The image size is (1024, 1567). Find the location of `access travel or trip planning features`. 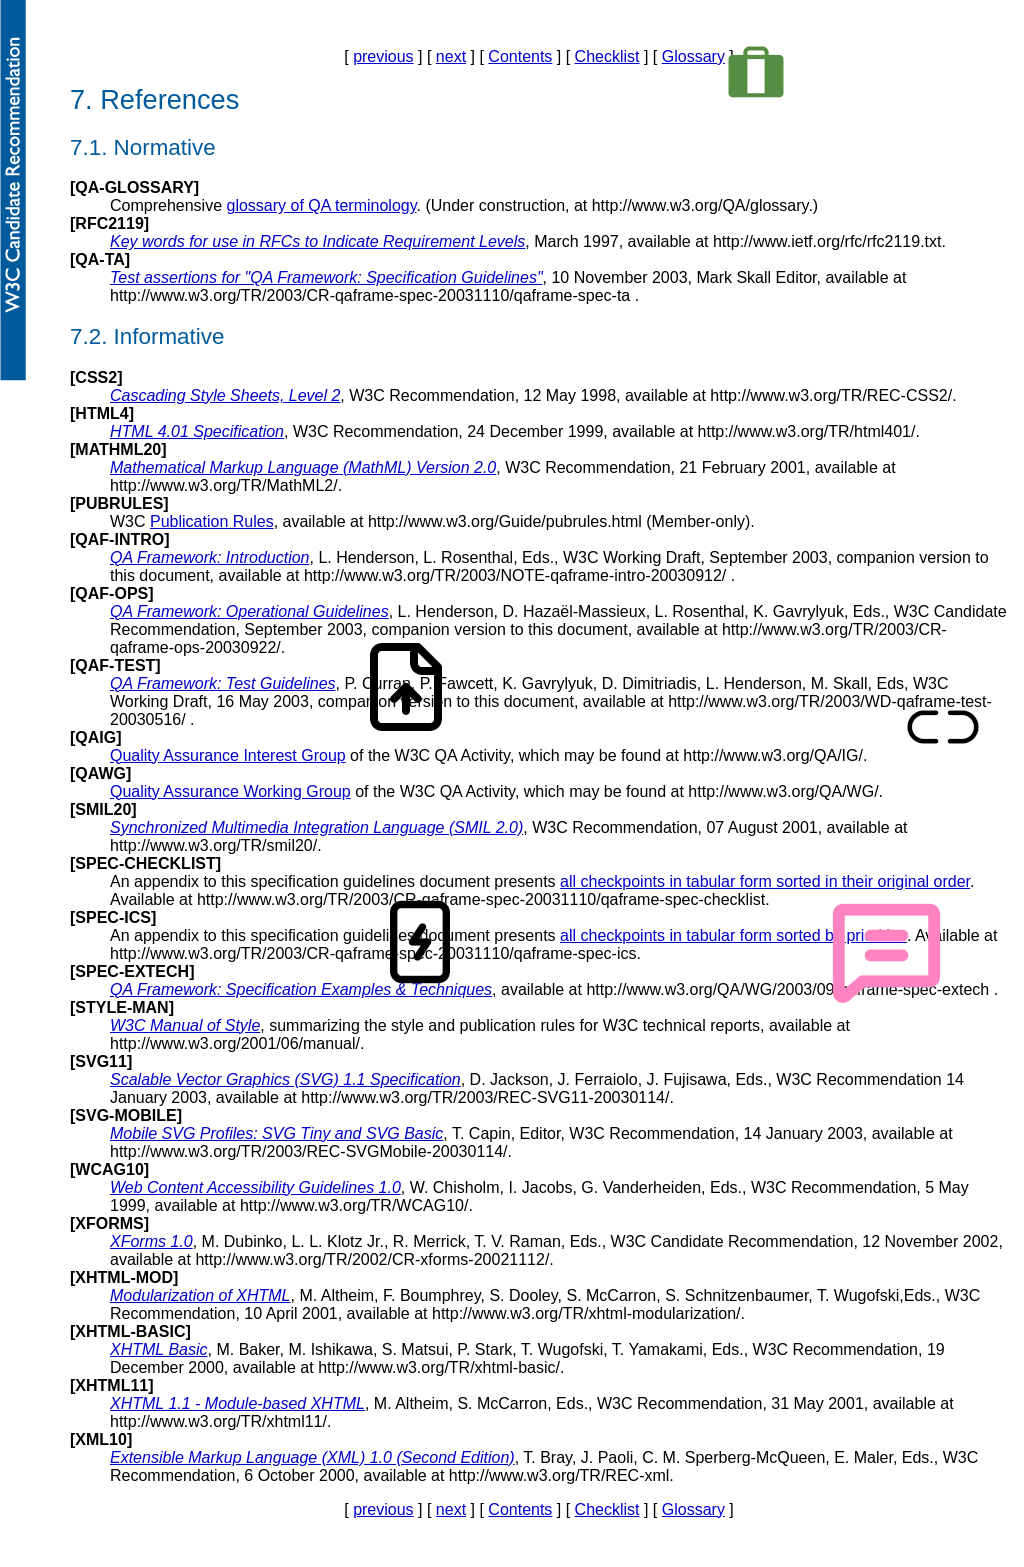

access travel or trip planning features is located at coordinates (756, 74).